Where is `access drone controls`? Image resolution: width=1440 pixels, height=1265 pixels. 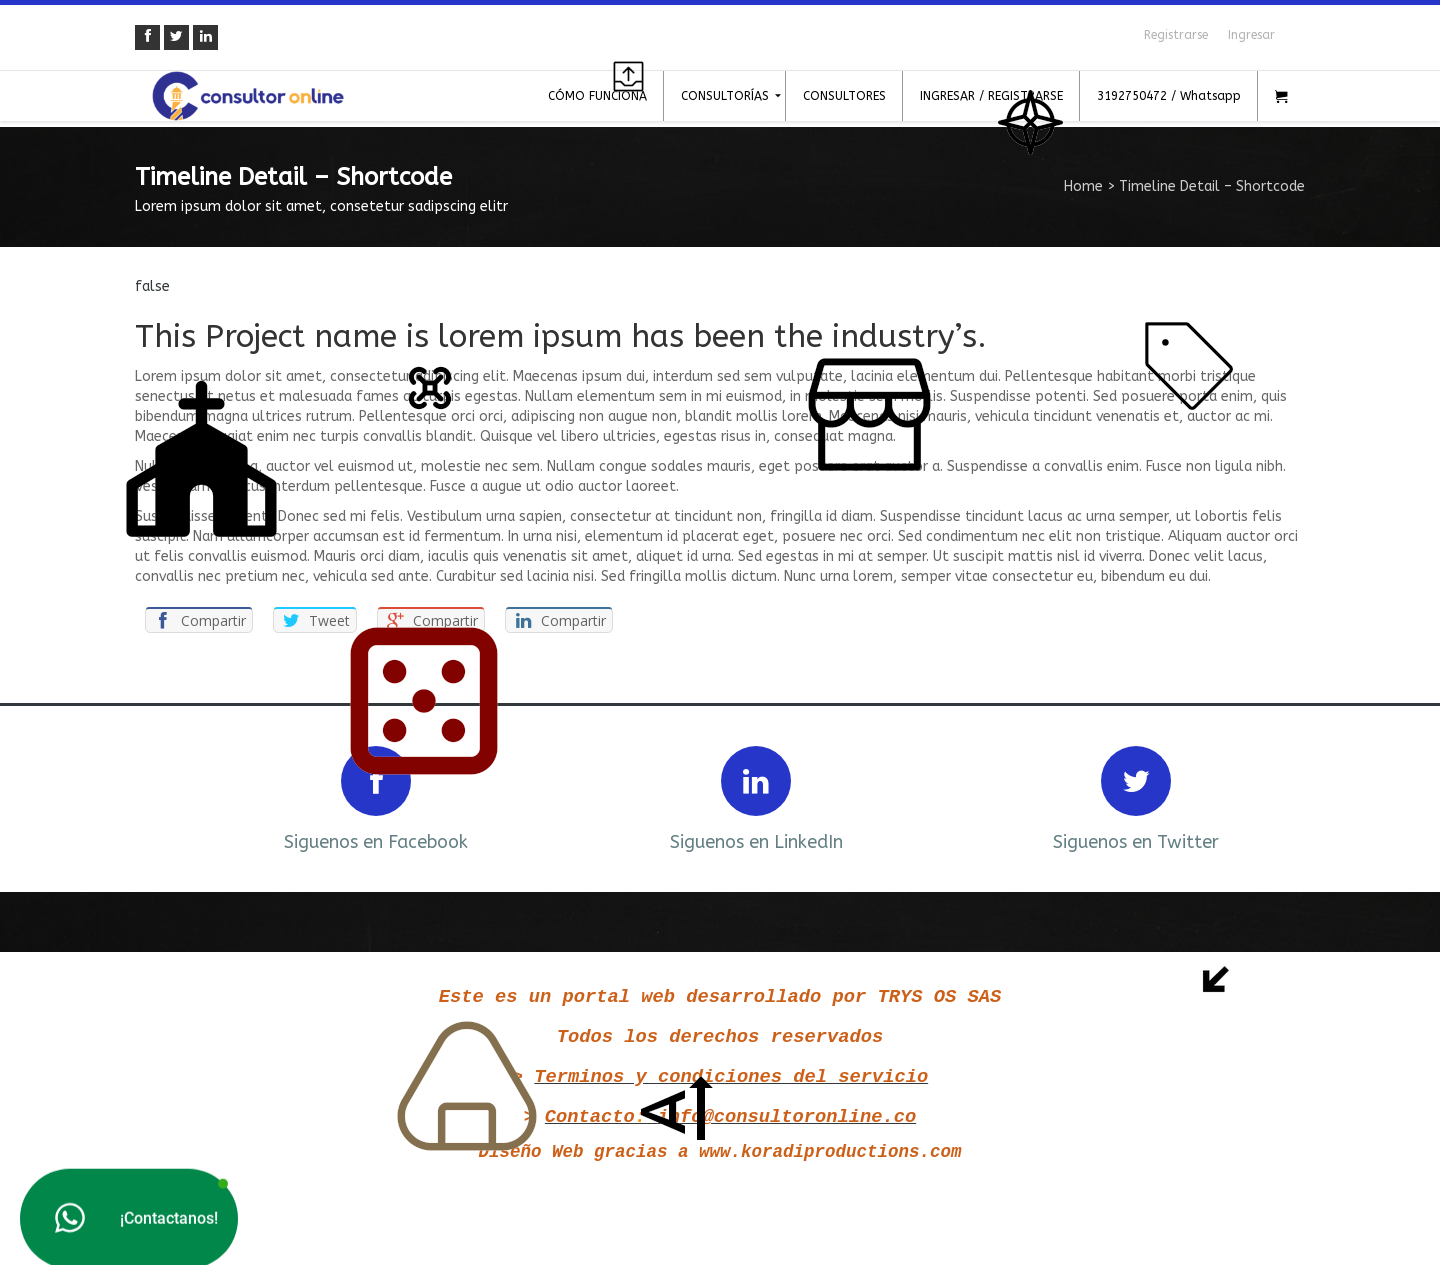
access drone controls is located at coordinates (430, 388).